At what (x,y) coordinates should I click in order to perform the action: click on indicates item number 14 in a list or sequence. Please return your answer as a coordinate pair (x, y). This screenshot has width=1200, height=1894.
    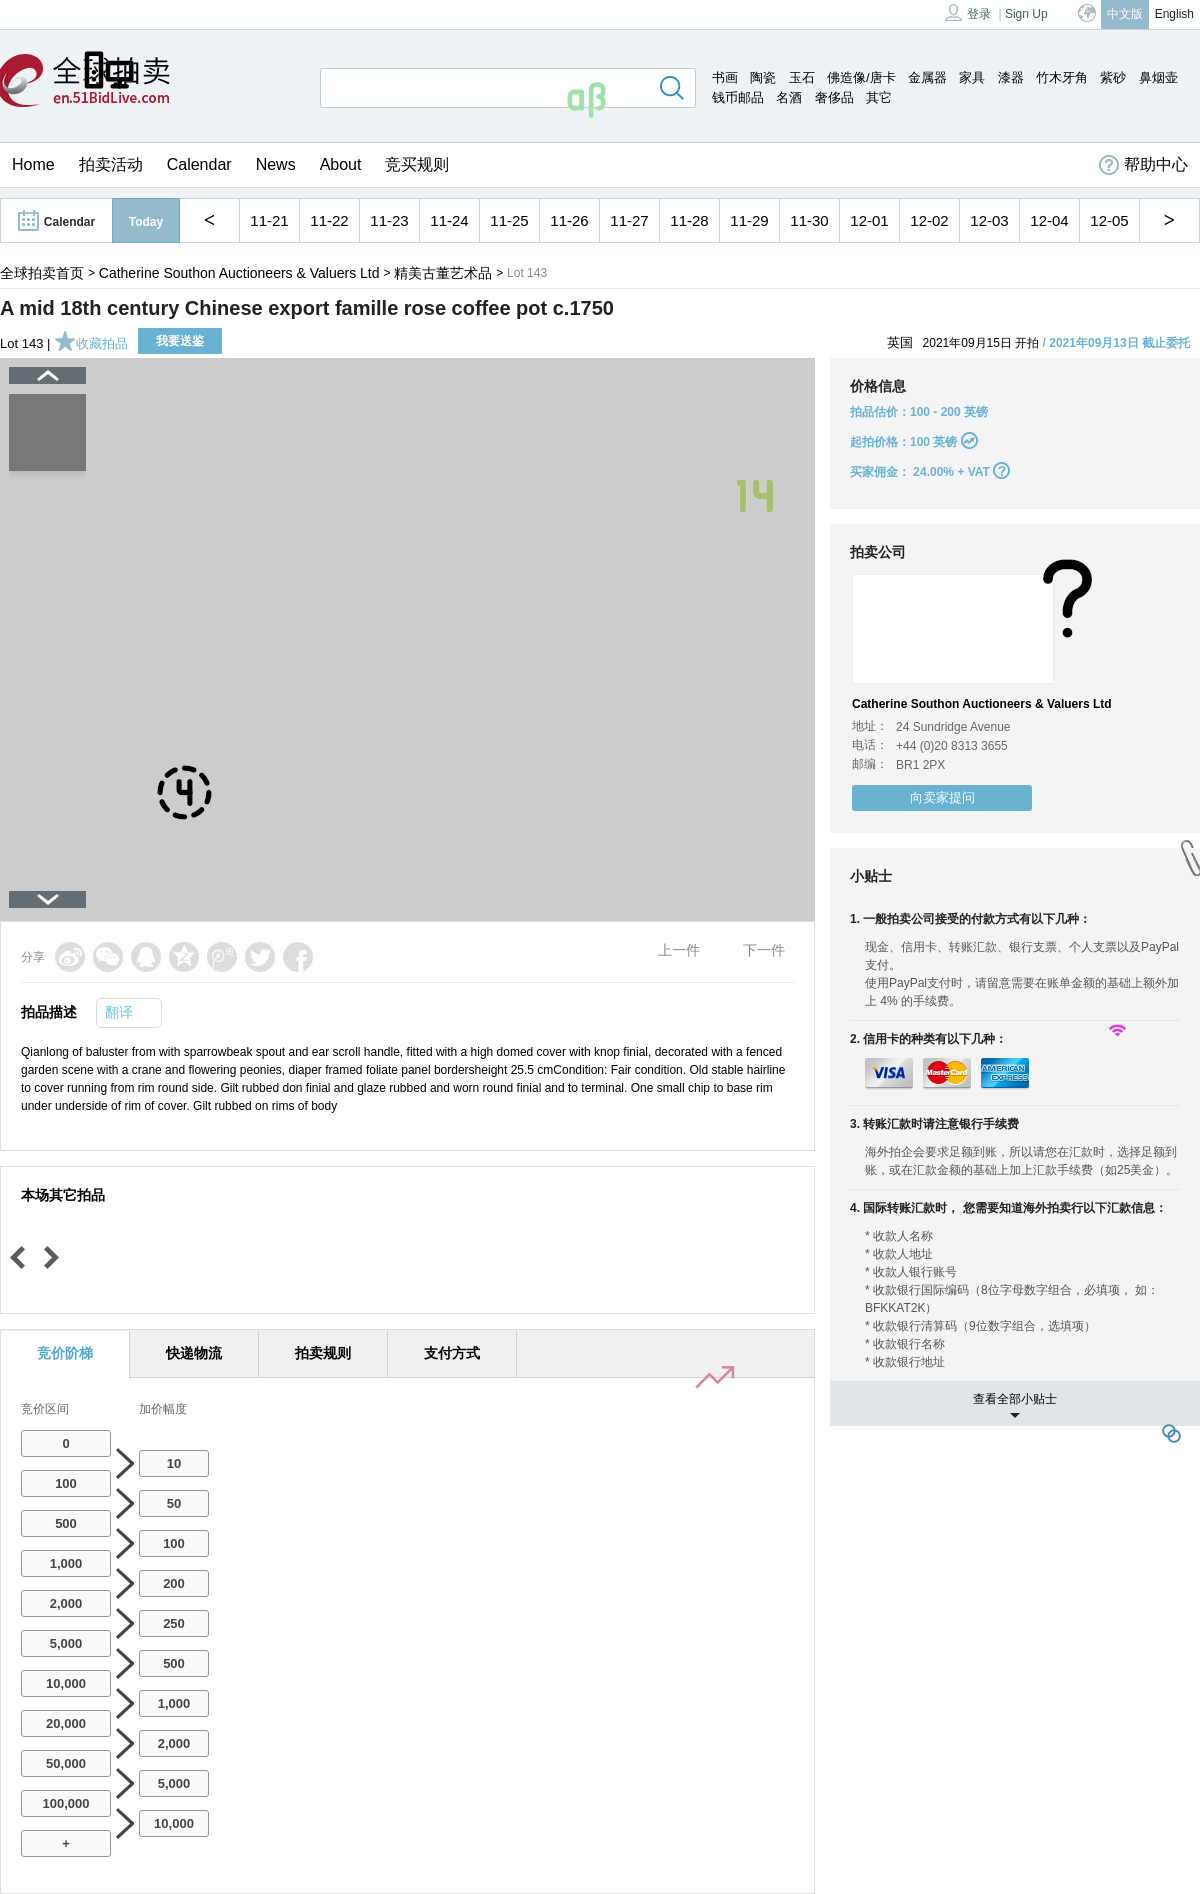
    Looking at the image, I should click on (753, 496).